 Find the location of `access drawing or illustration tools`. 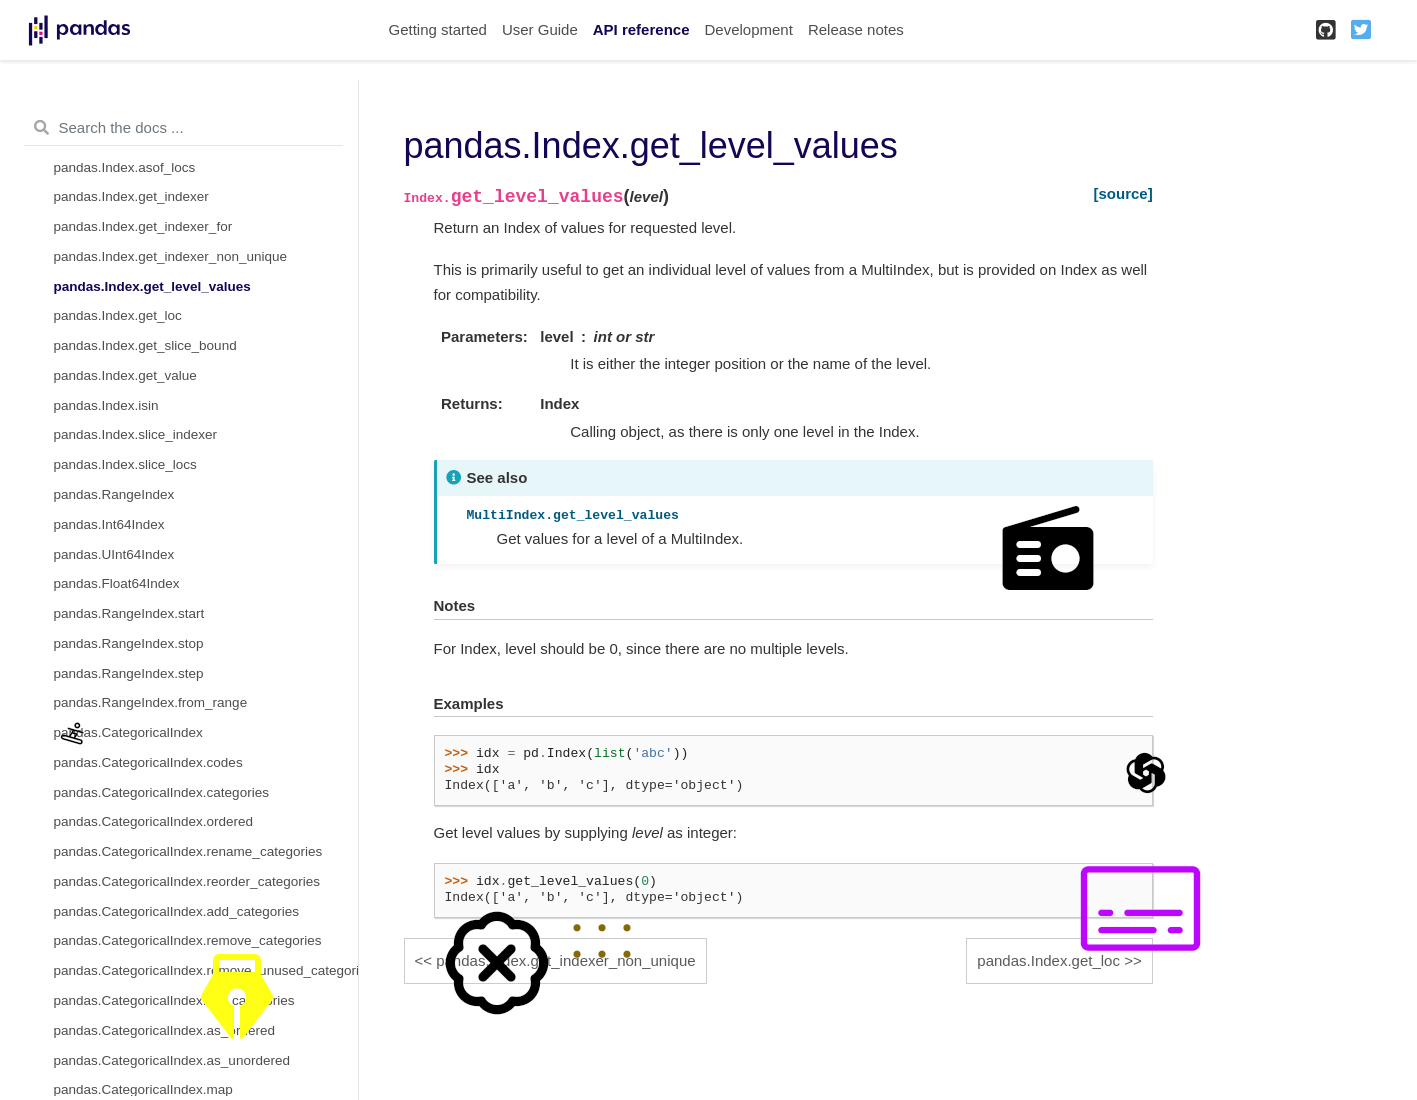

access drawing or illustration tools is located at coordinates (237, 996).